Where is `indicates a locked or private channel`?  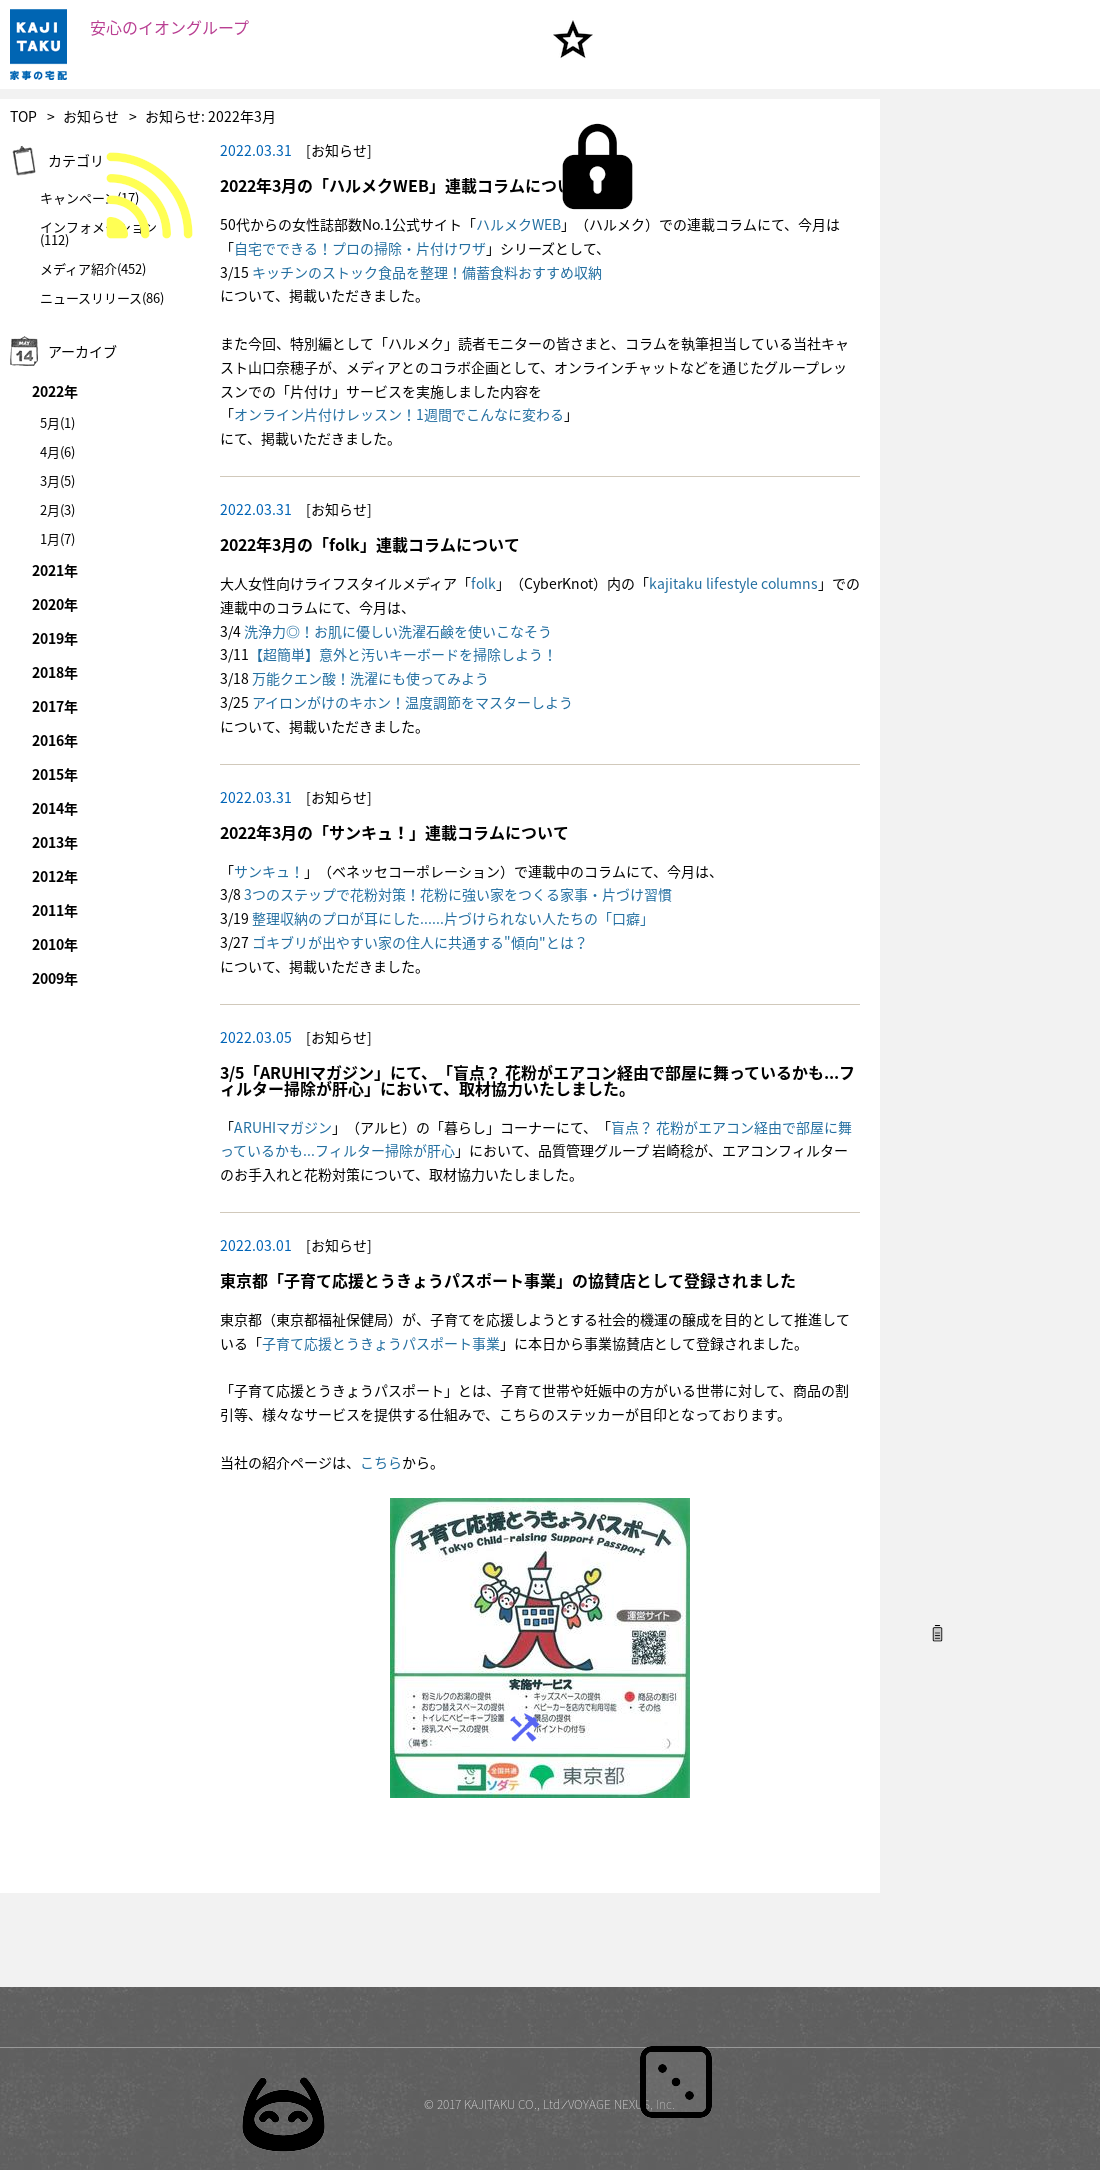 indicates a locked or private channel is located at coordinates (597, 166).